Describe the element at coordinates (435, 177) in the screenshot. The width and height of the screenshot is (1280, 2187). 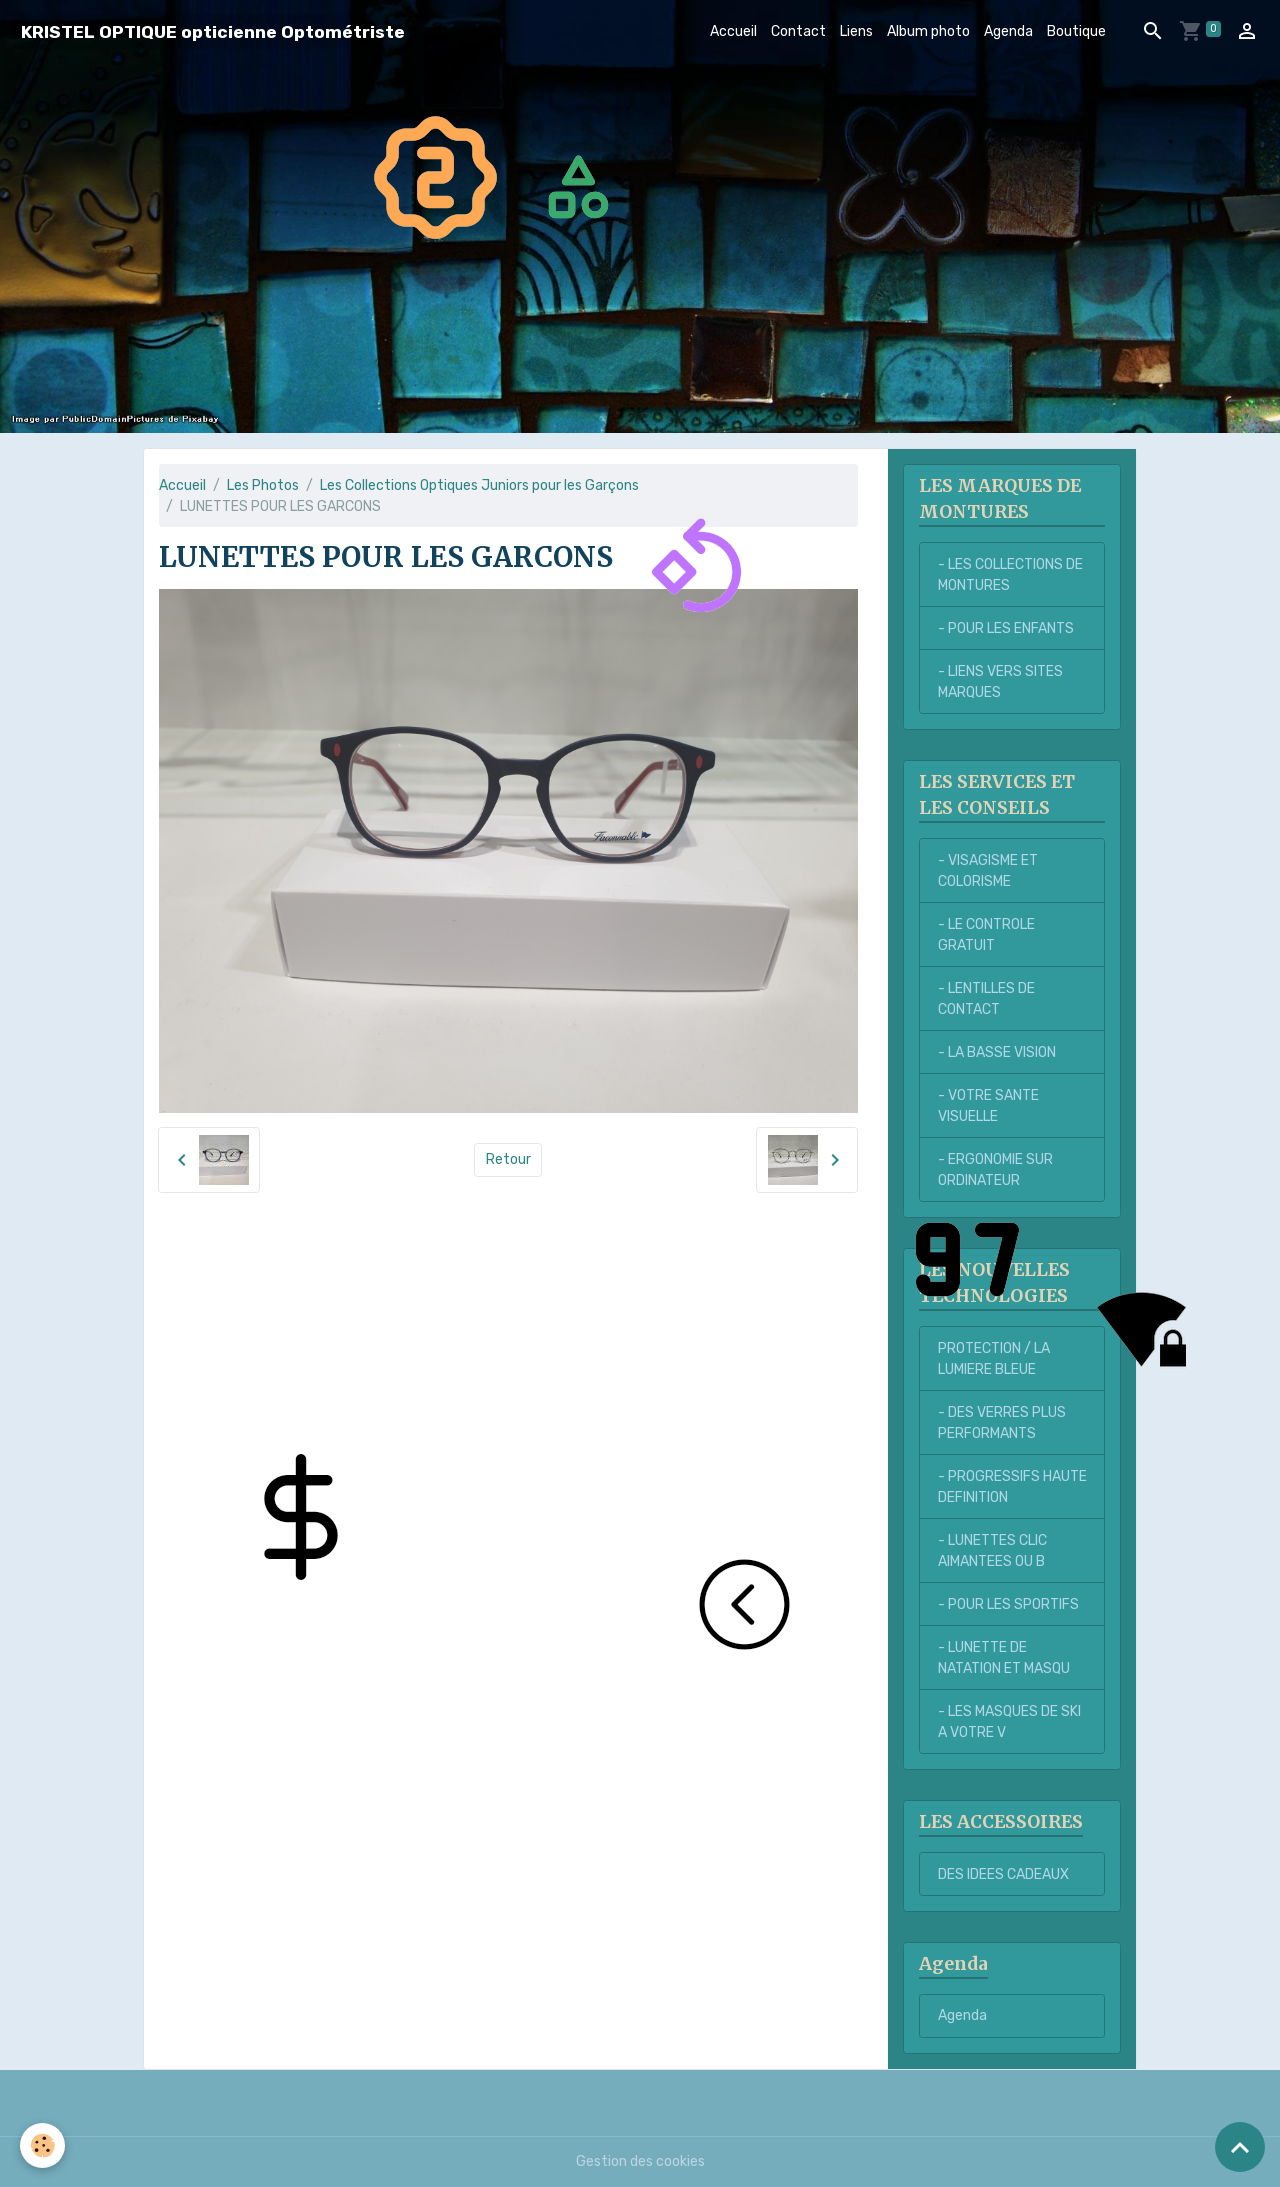
I see `indicates second place or runner-up status` at that location.